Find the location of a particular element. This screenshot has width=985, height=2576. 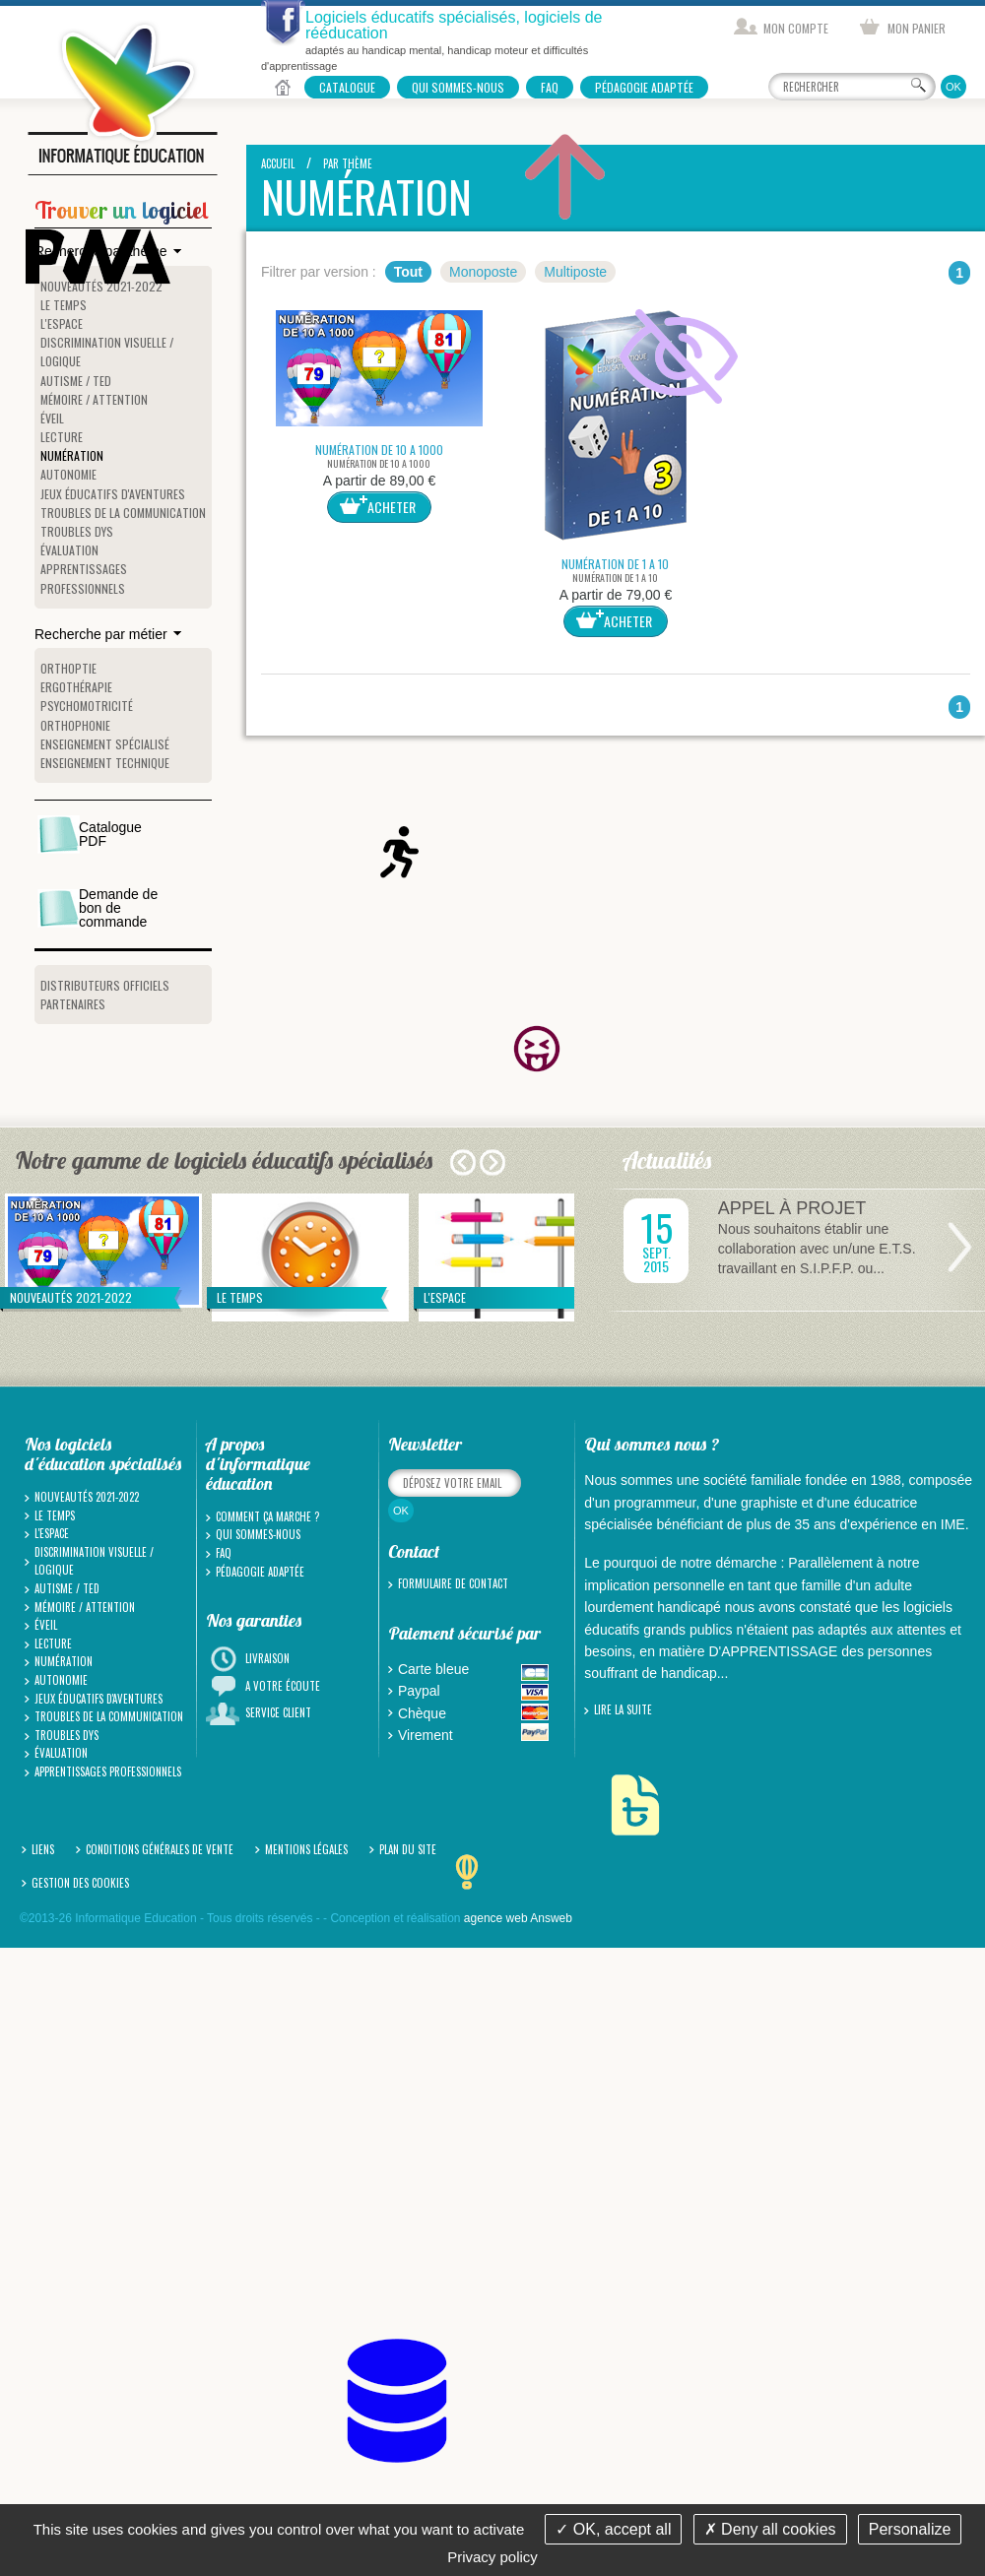

view bangladeshi taka financial document is located at coordinates (635, 1805).